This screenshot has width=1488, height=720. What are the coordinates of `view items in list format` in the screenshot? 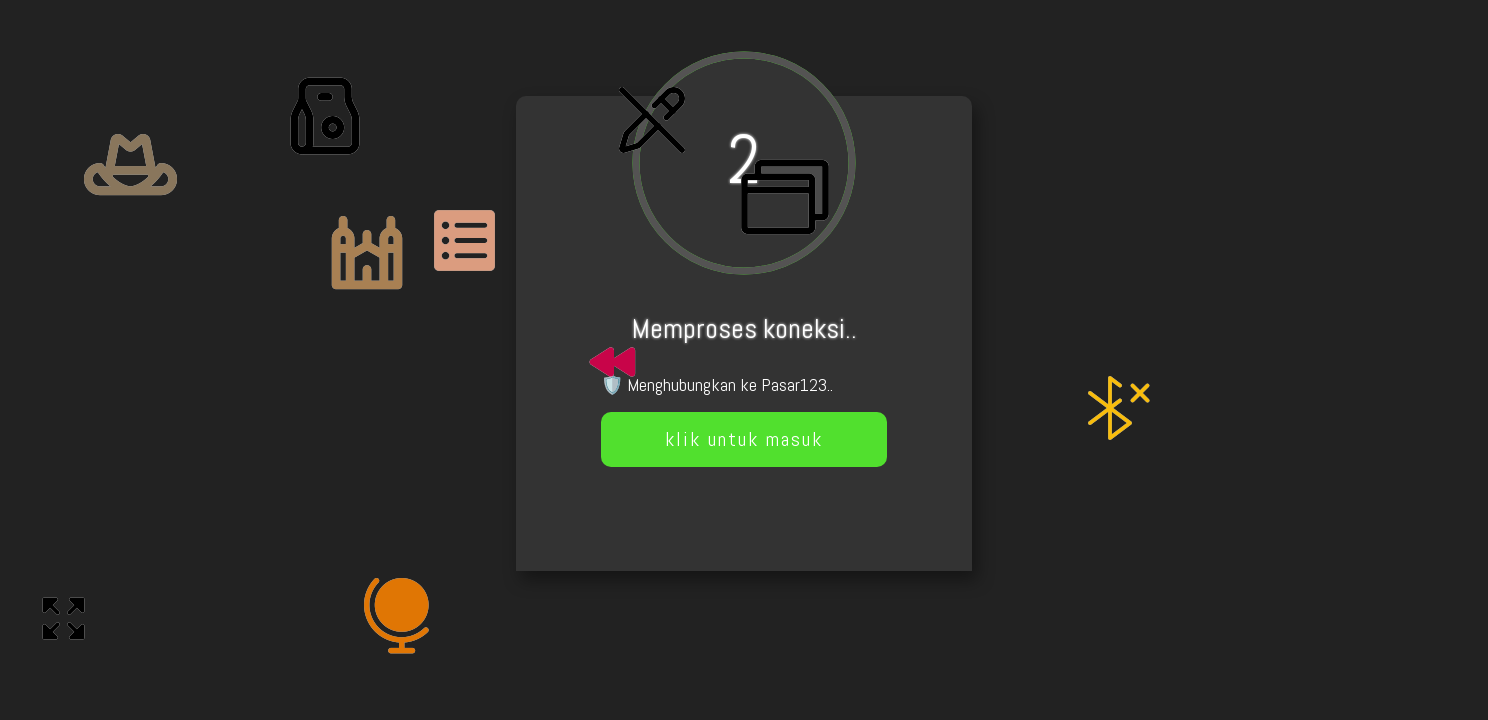 It's located at (464, 240).